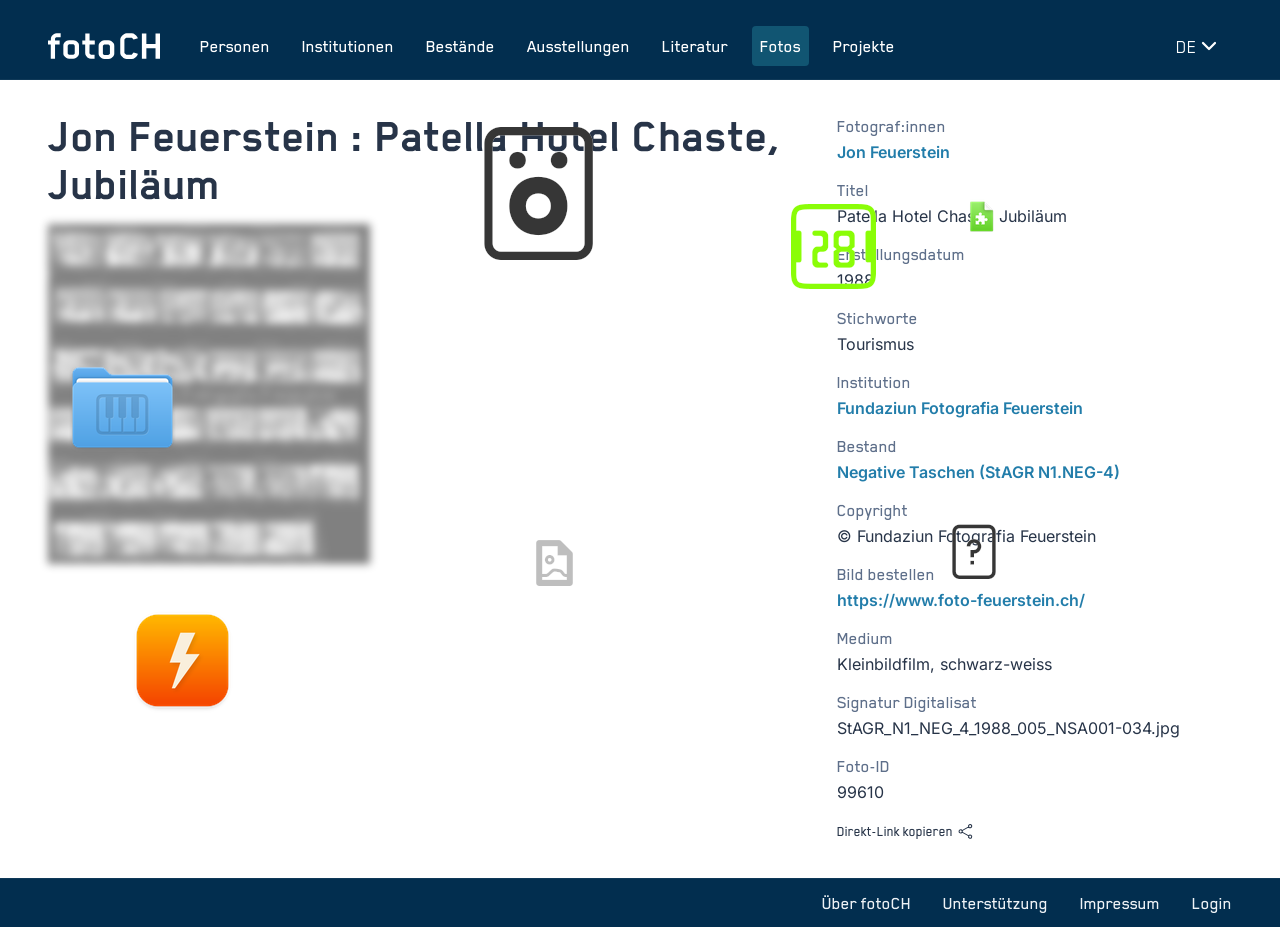 The height and width of the screenshot is (927, 1280). Describe the element at coordinates (182, 660) in the screenshot. I see `open newsflash rss reader app` at that location.